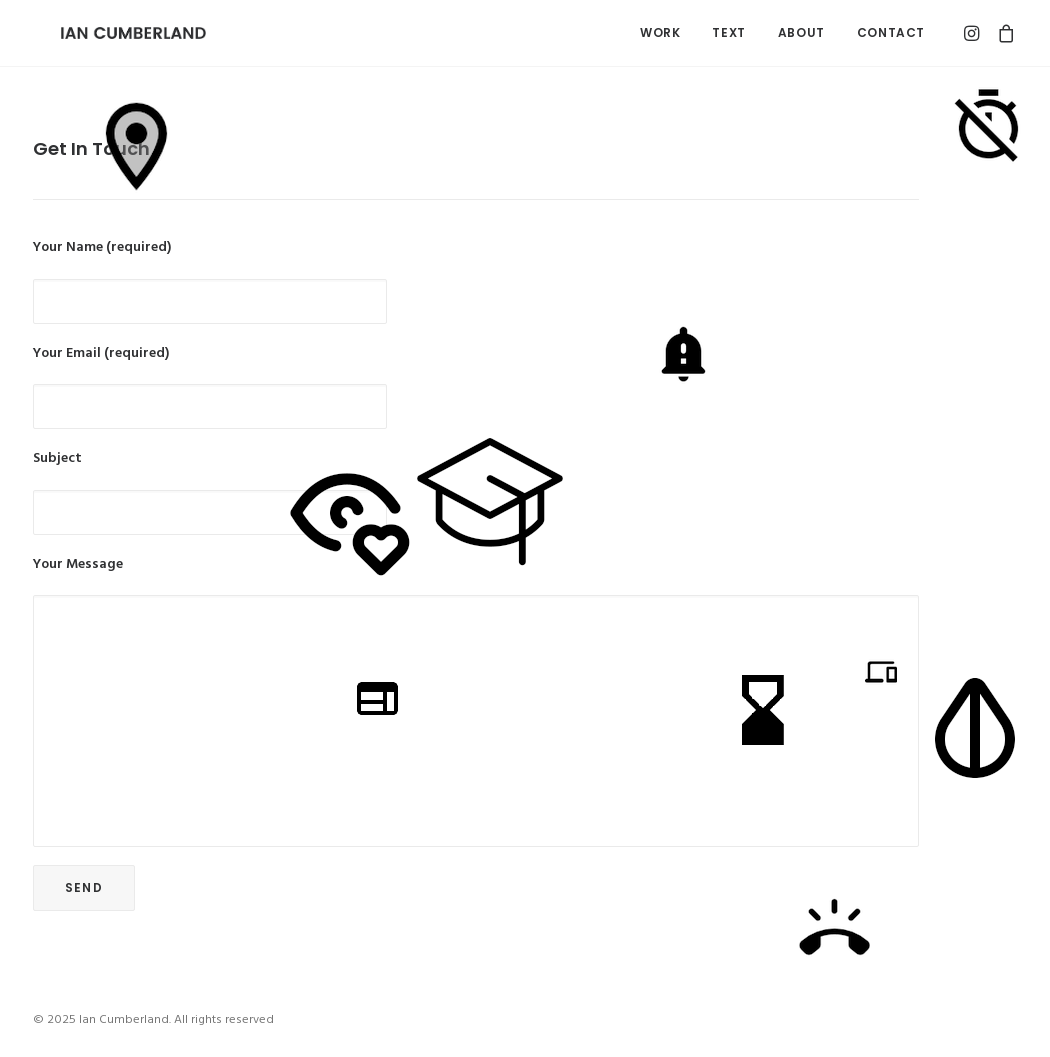  Describe the element at coordinates (377, 698) in the screenshot. I see `open web browser` at that location.